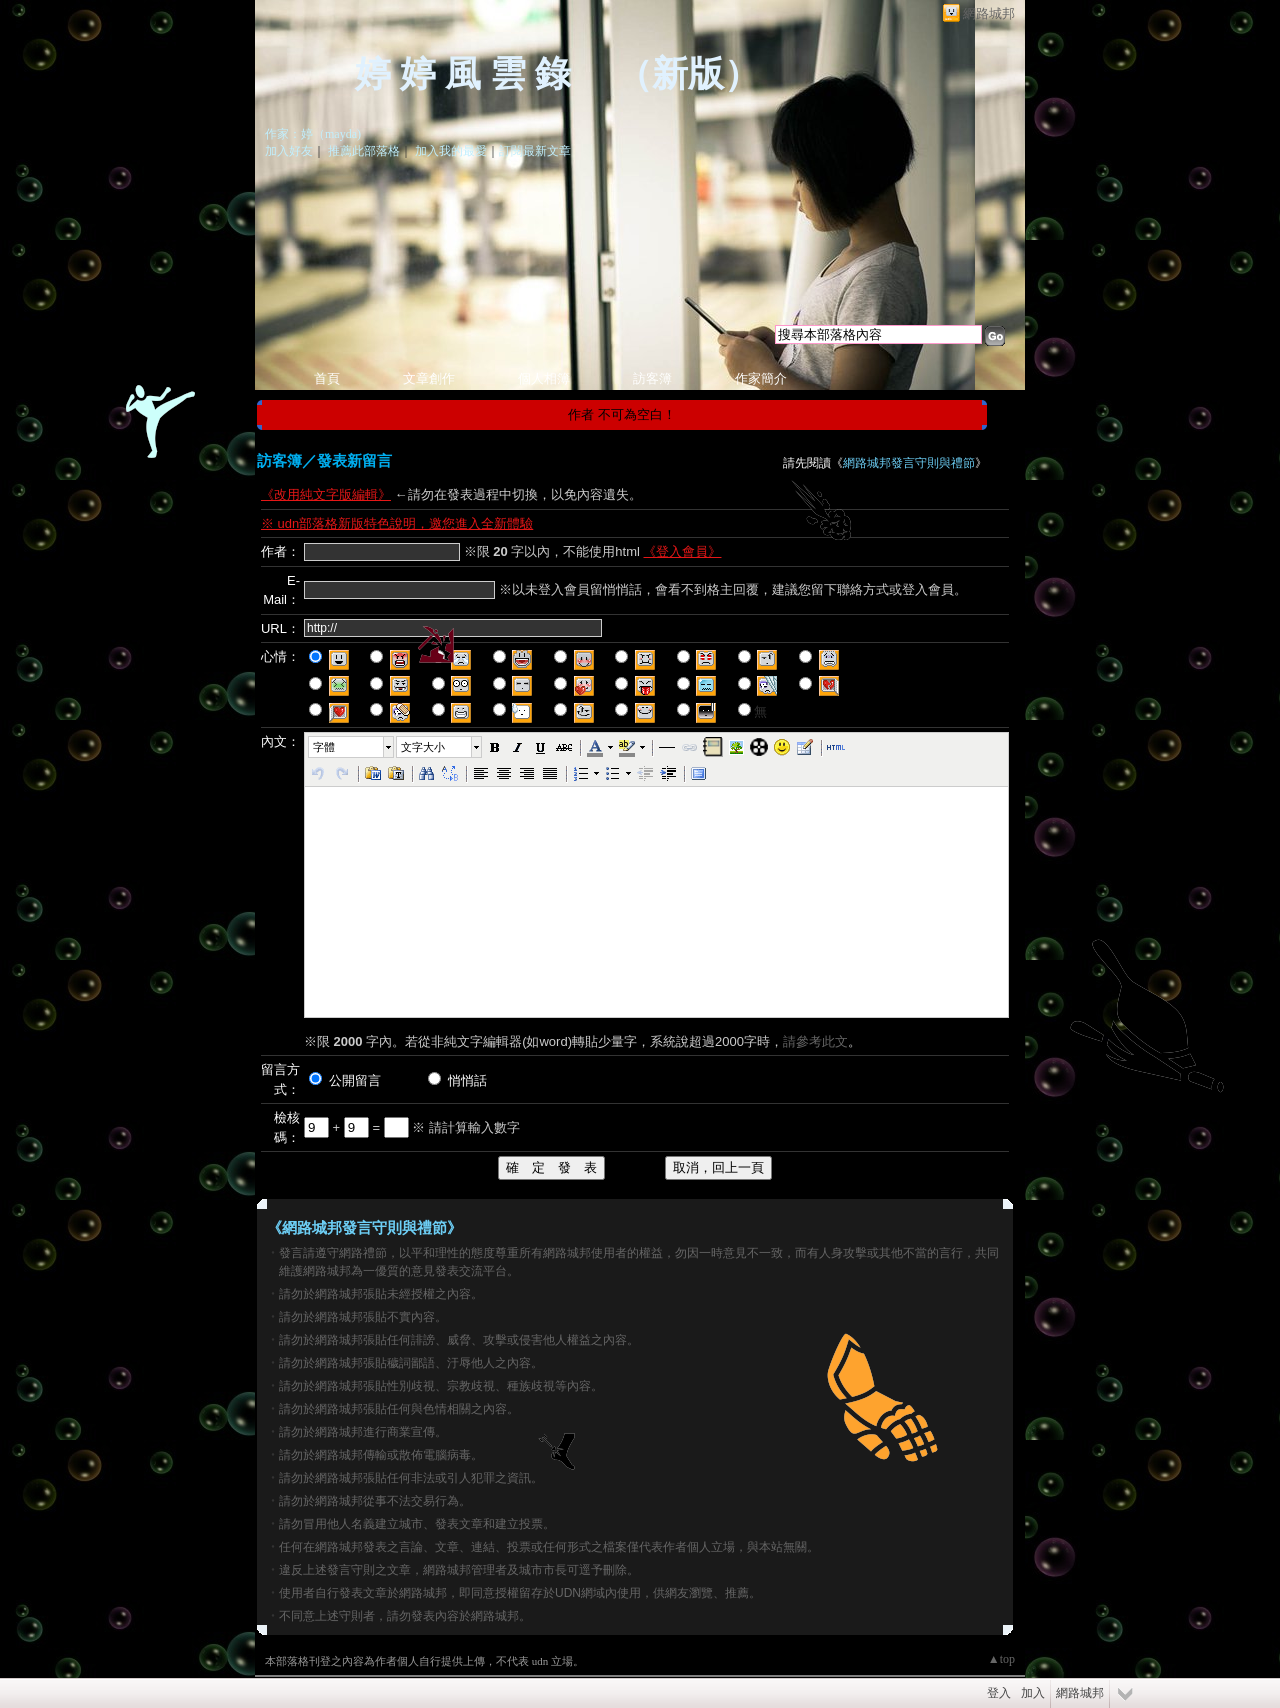 Image resolution: width=1280 pixels, height=1708 pixels. I want to click on indicates a character's weakness or vulnerability, so click(556, 1451).